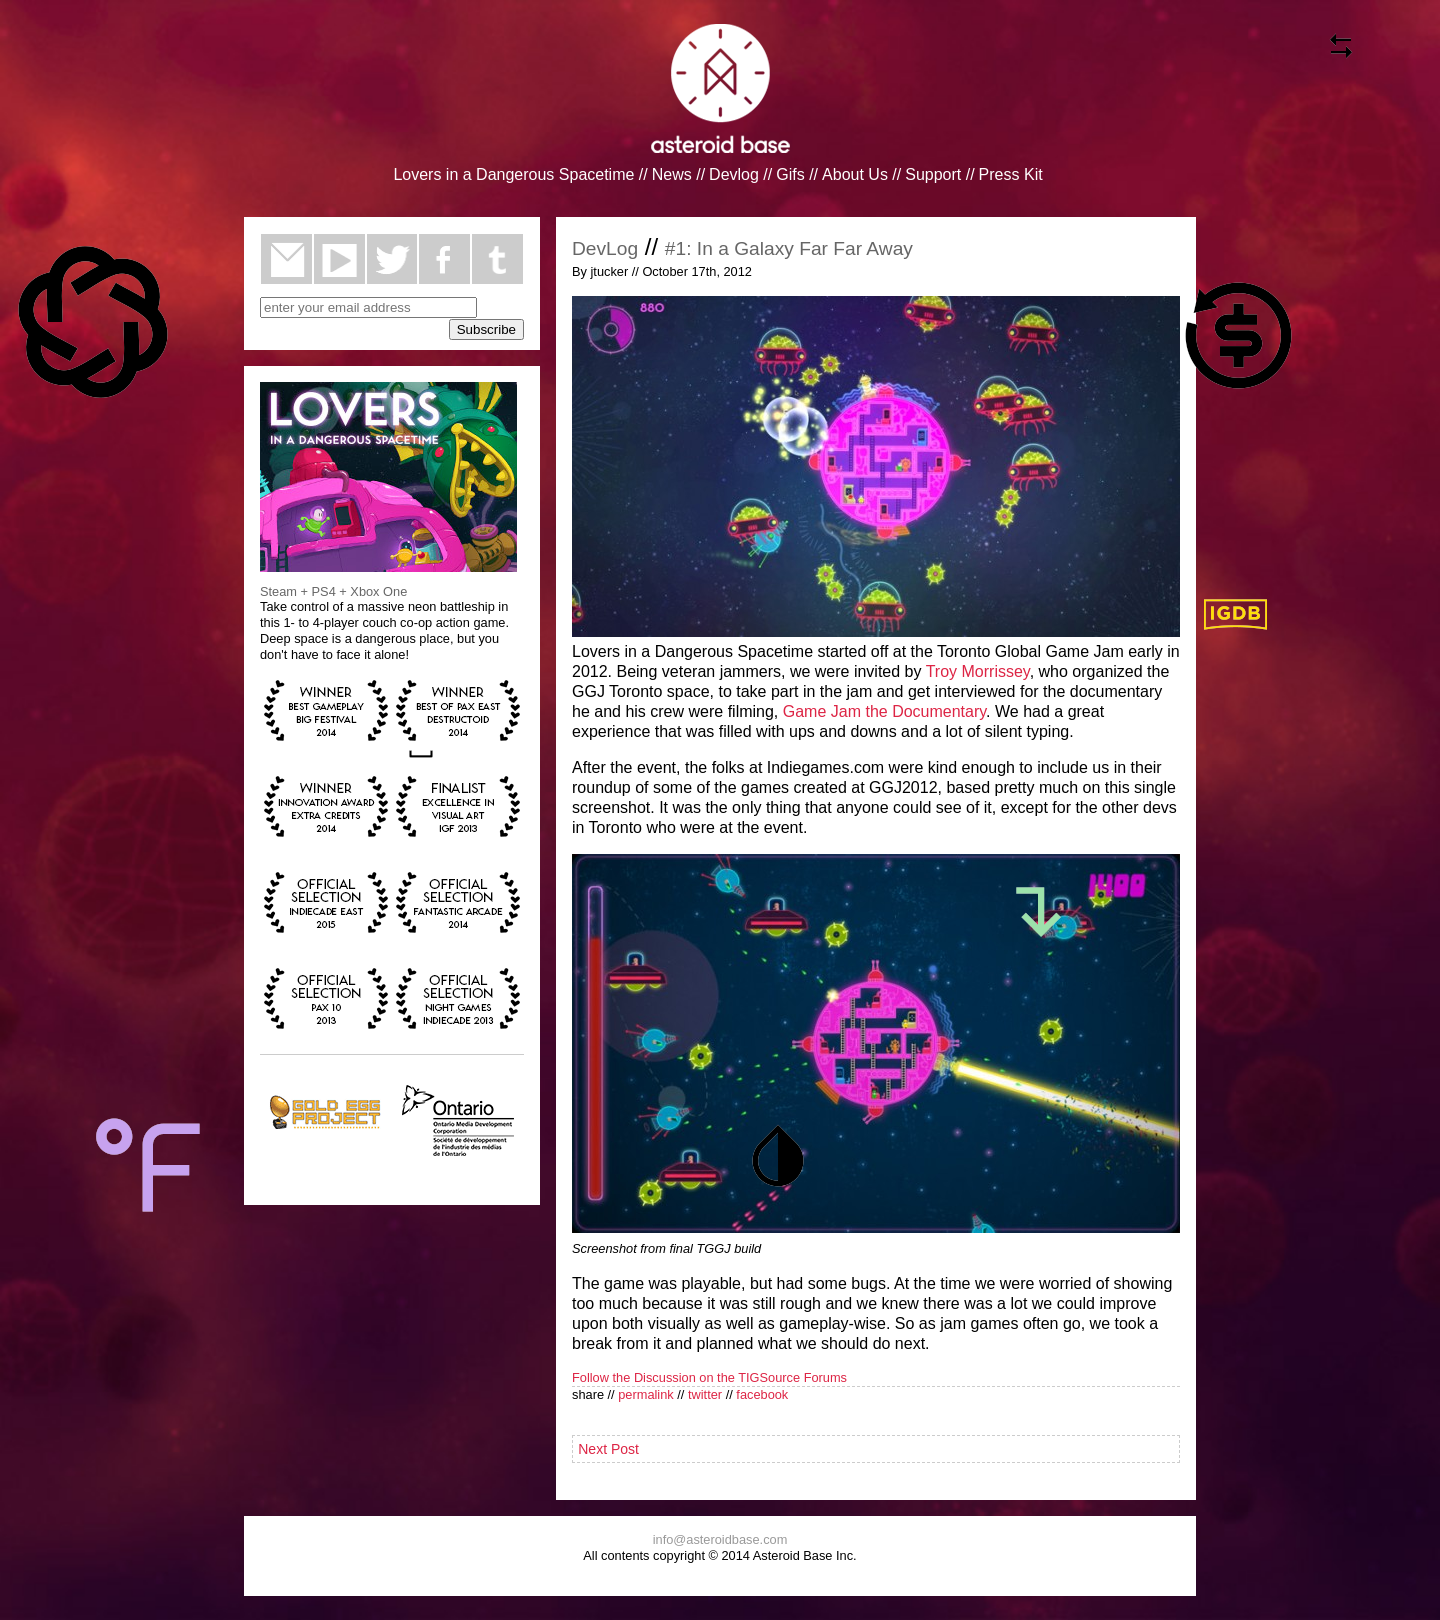  Describe the element at coordinates (1038, 909) in the screenshot. I see `indicates a right-then-down navigation path` at that location.